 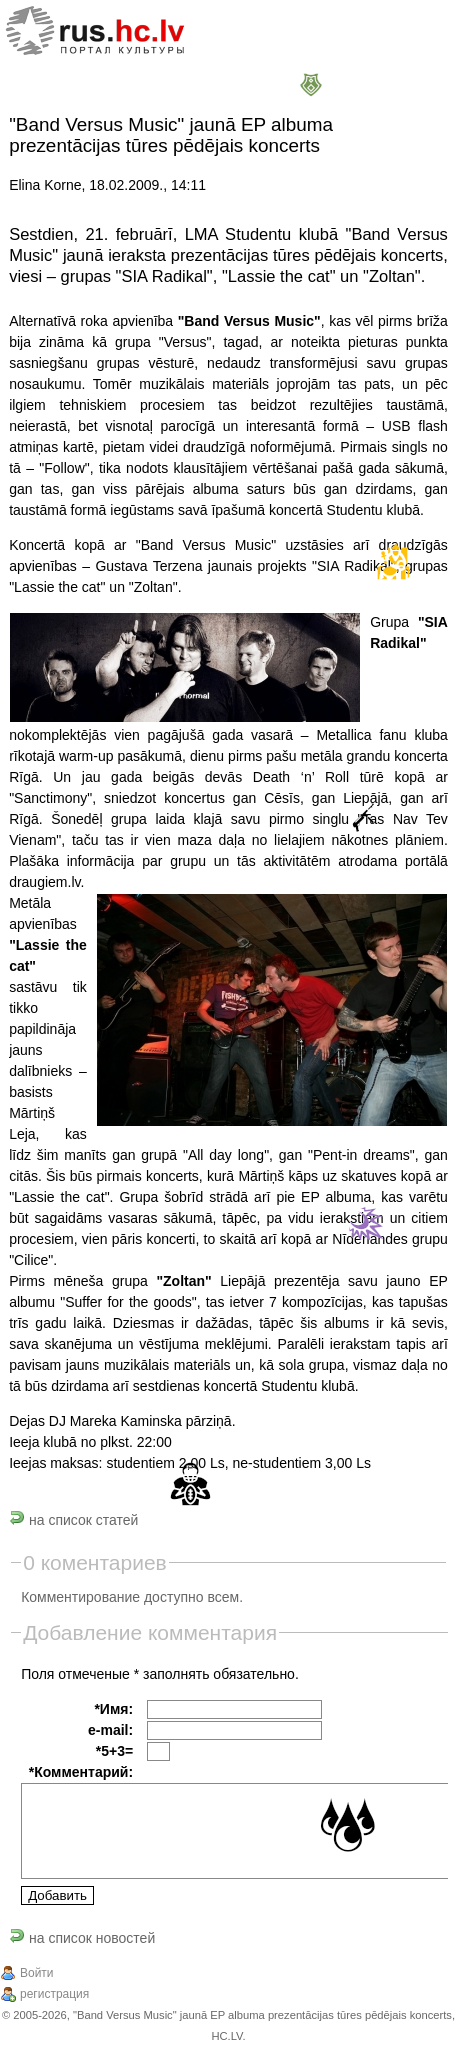 I want to click on the emperor tarot card, so click(x=393, y=561).